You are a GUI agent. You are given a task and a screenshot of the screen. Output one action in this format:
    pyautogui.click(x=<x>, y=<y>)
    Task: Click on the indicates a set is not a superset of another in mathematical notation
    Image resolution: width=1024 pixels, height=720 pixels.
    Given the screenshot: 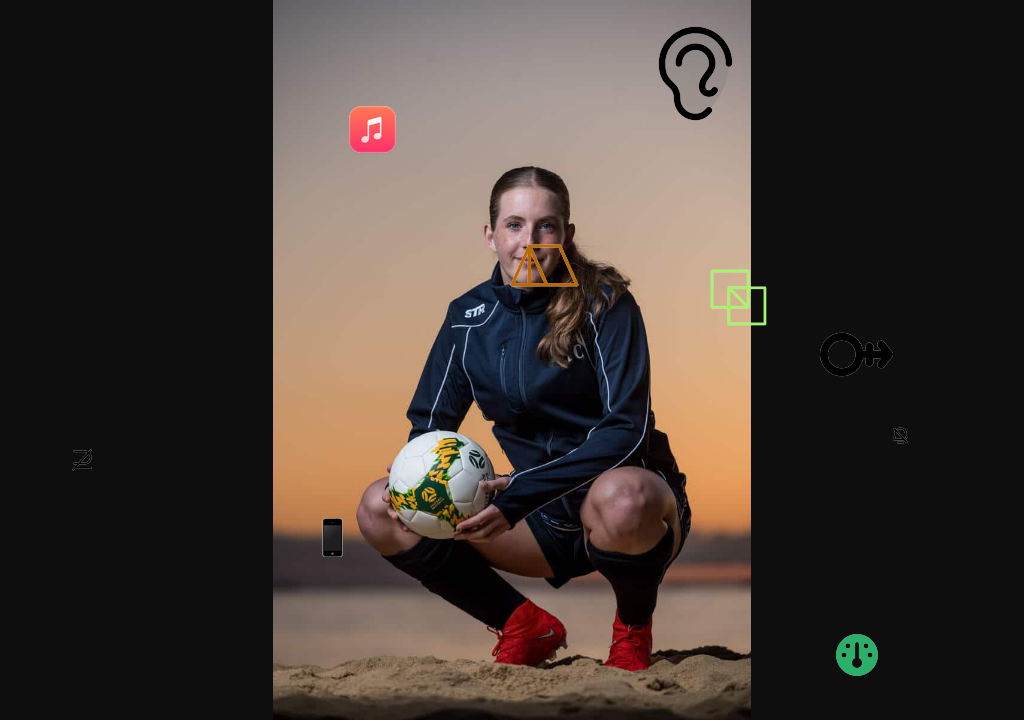 What is the action you would take?
    pyautogui.click(x=82, y=460)
    